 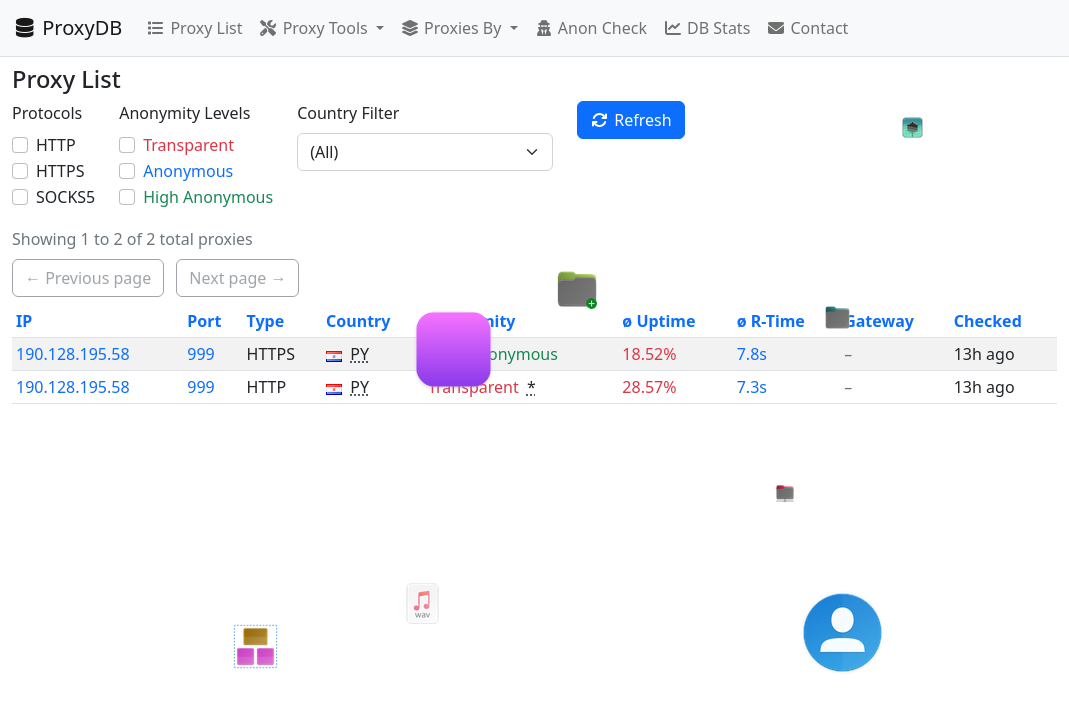 What do you see at coordinates (837, 317) in the screenshot?
I see `open folder to view contents` at bounding box center [837, 317].